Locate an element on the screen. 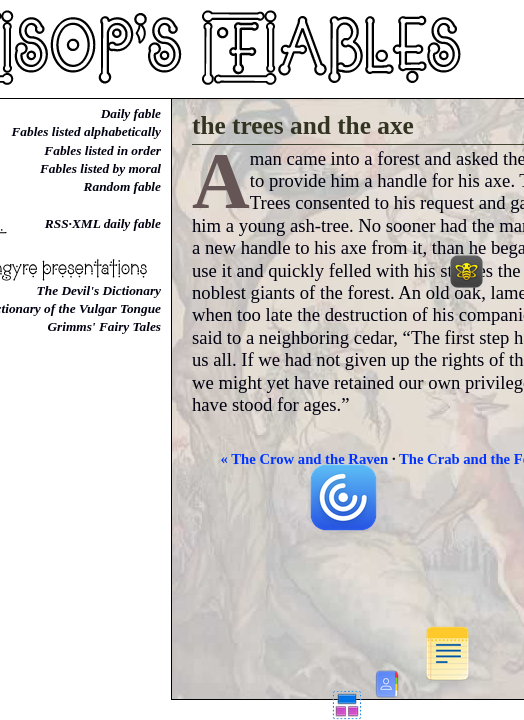 The height and width of the screenshot is (720, 524). open the contacts app is located at coordinates (387, 684).